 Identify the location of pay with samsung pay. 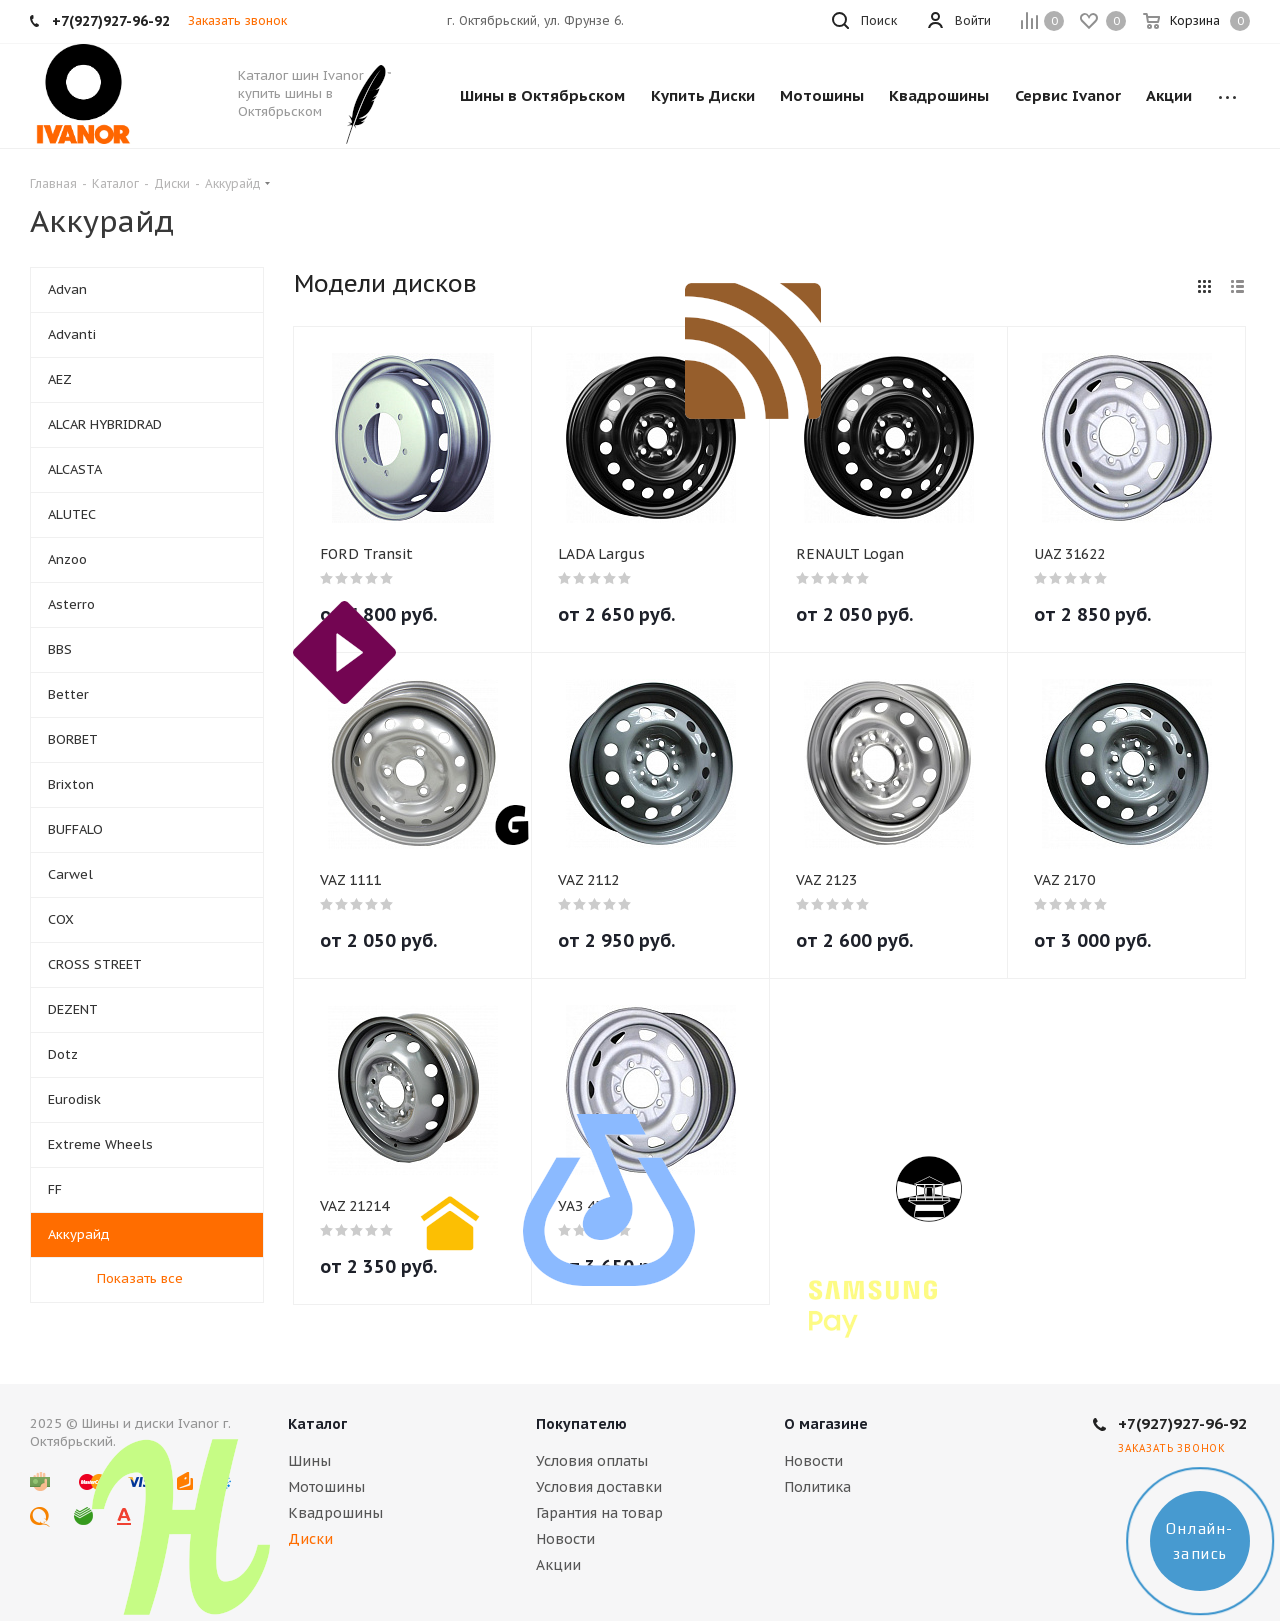
(873, 1309).